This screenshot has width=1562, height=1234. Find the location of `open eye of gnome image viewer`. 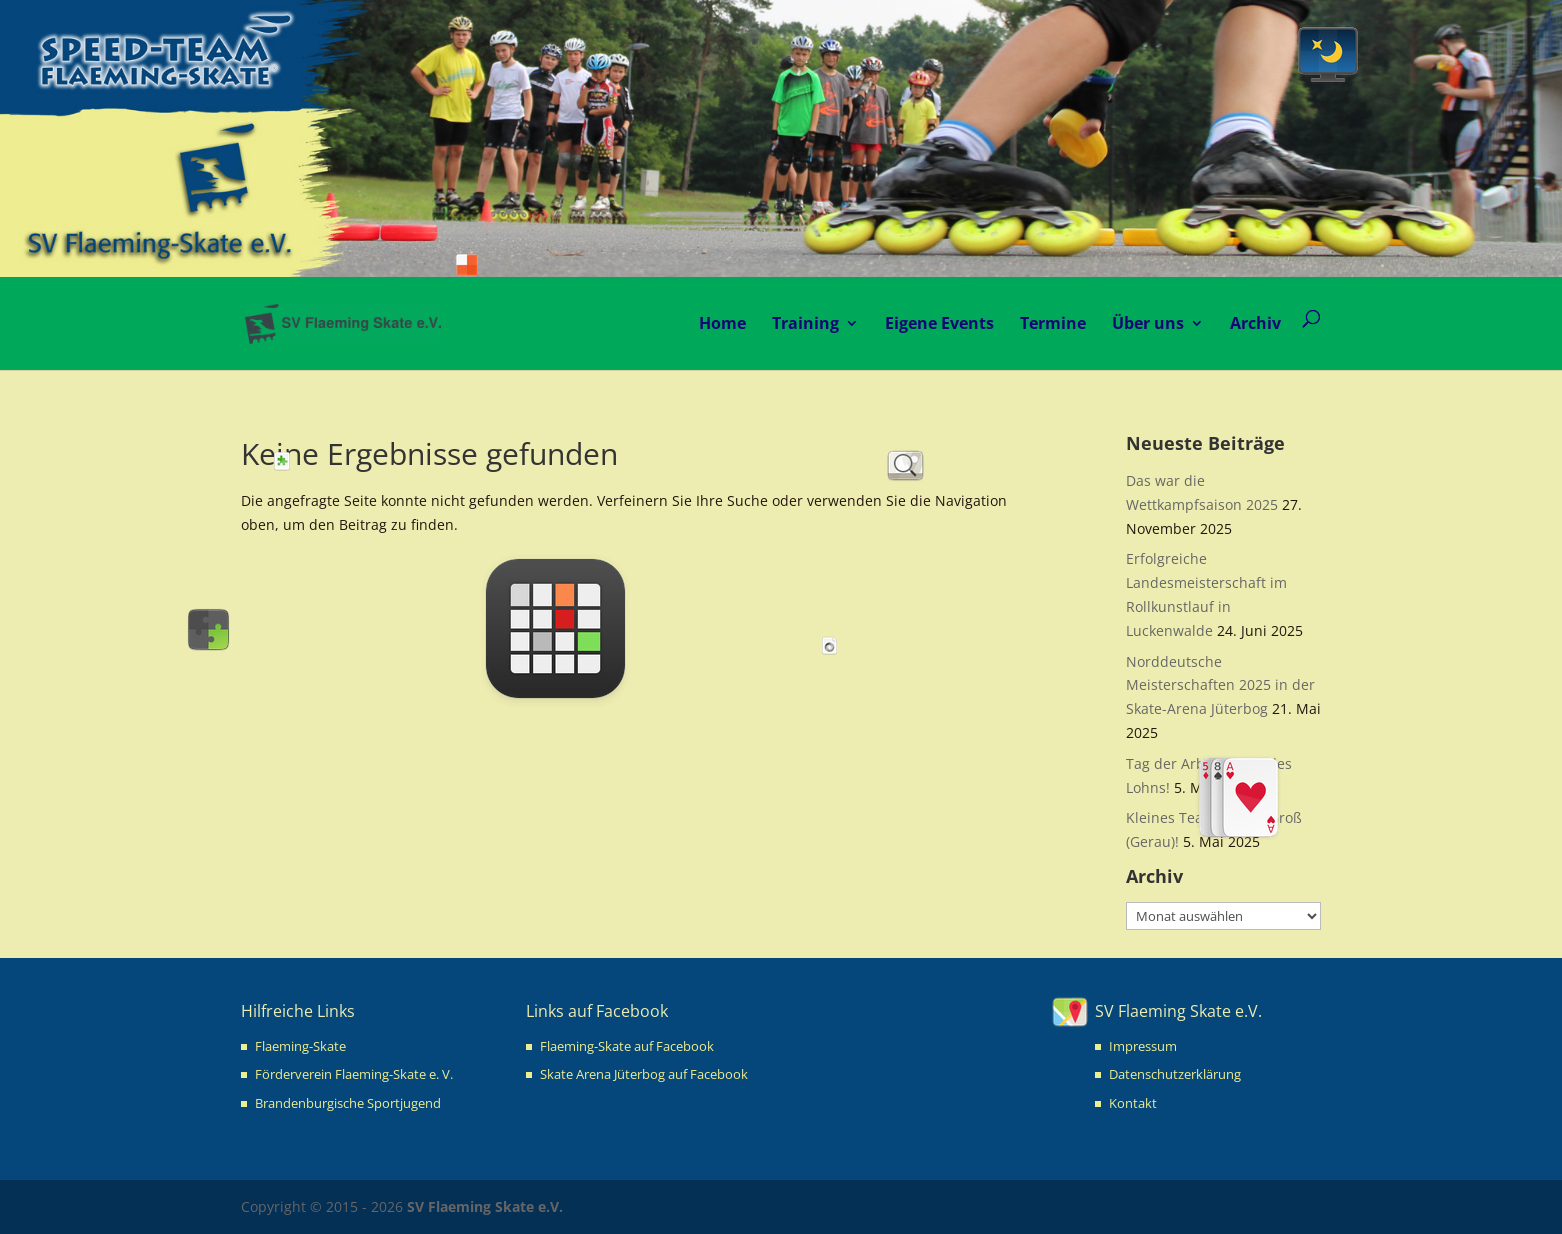

open eye of gnome image viewer is located at coordinates (905, 465).